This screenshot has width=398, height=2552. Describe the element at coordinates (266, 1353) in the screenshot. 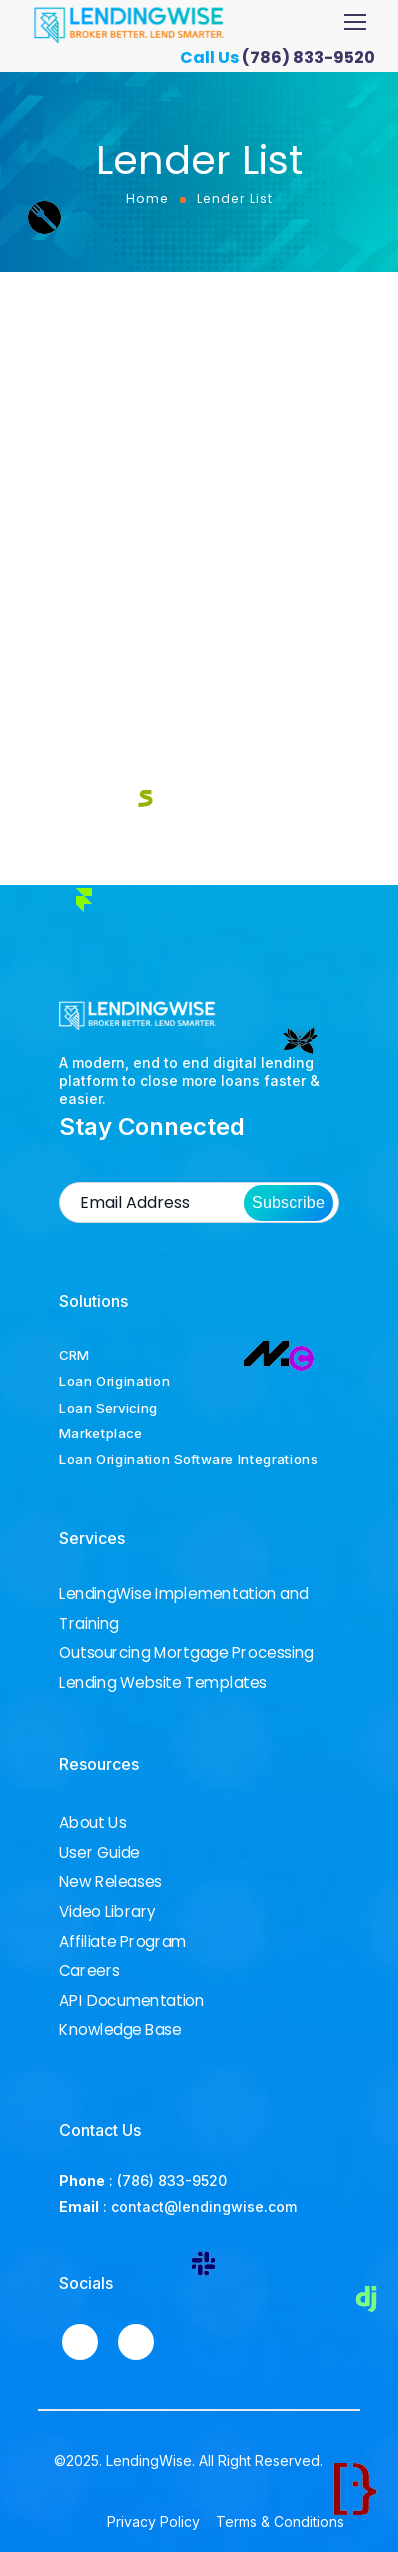

I see `meizu brand logo` at that location.